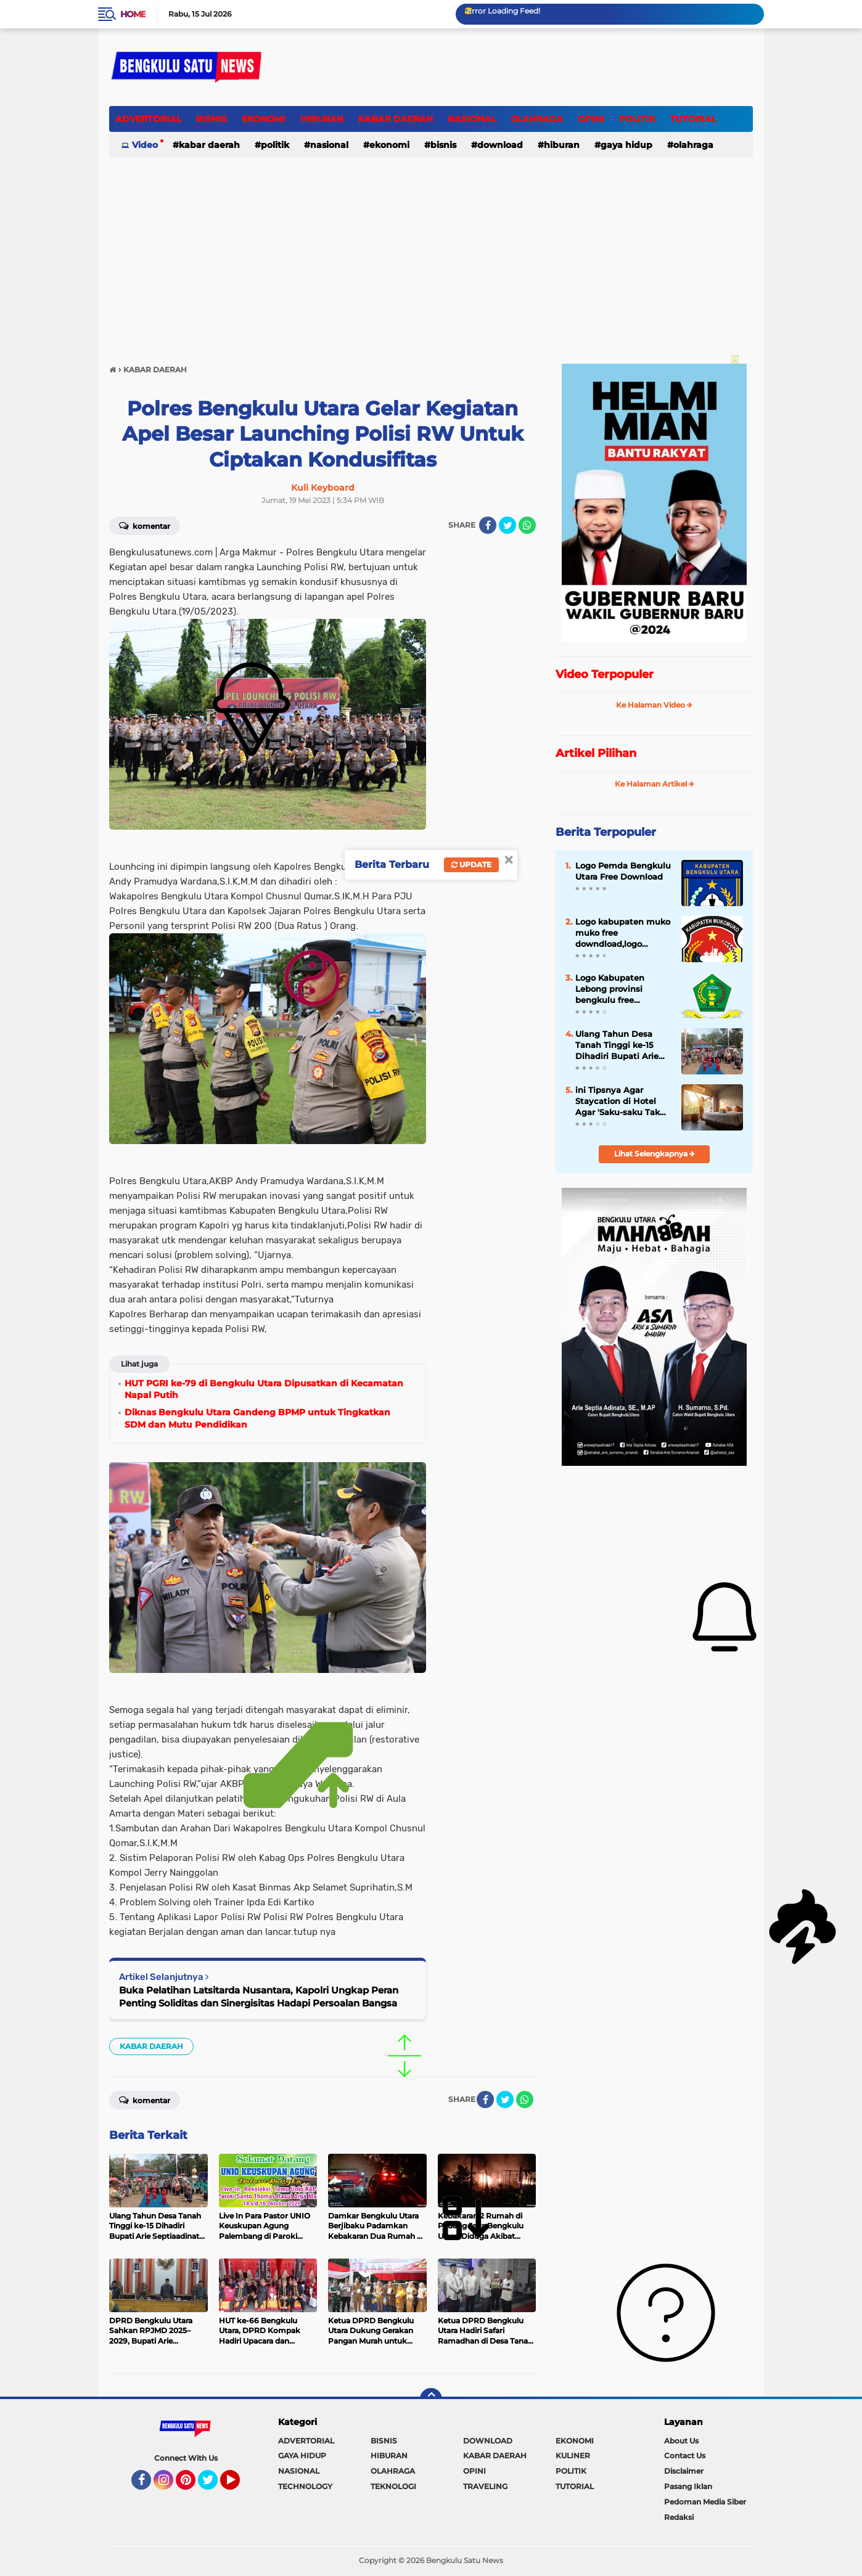 The image size is (862, 2576). What do you see at coordinates (312, 978) in the screenshot?
I see `toggle balance or harmony mode` at bounding box center [312, 978].